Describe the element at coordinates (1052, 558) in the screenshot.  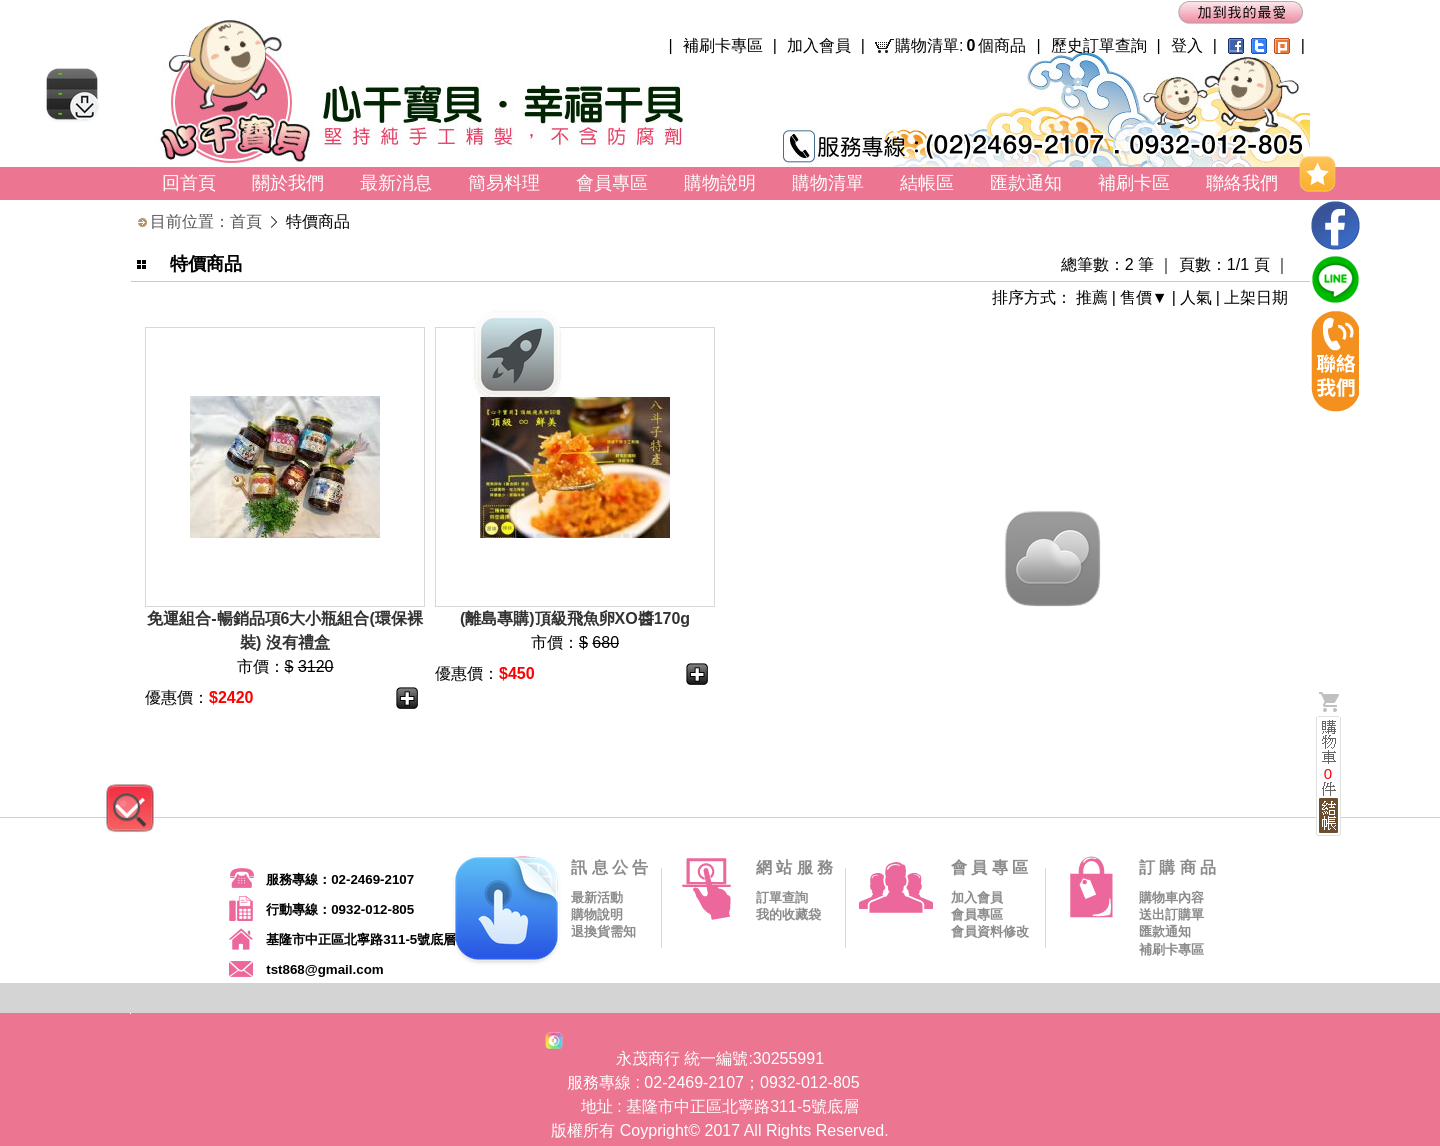
I see `open the weather app` at that location.